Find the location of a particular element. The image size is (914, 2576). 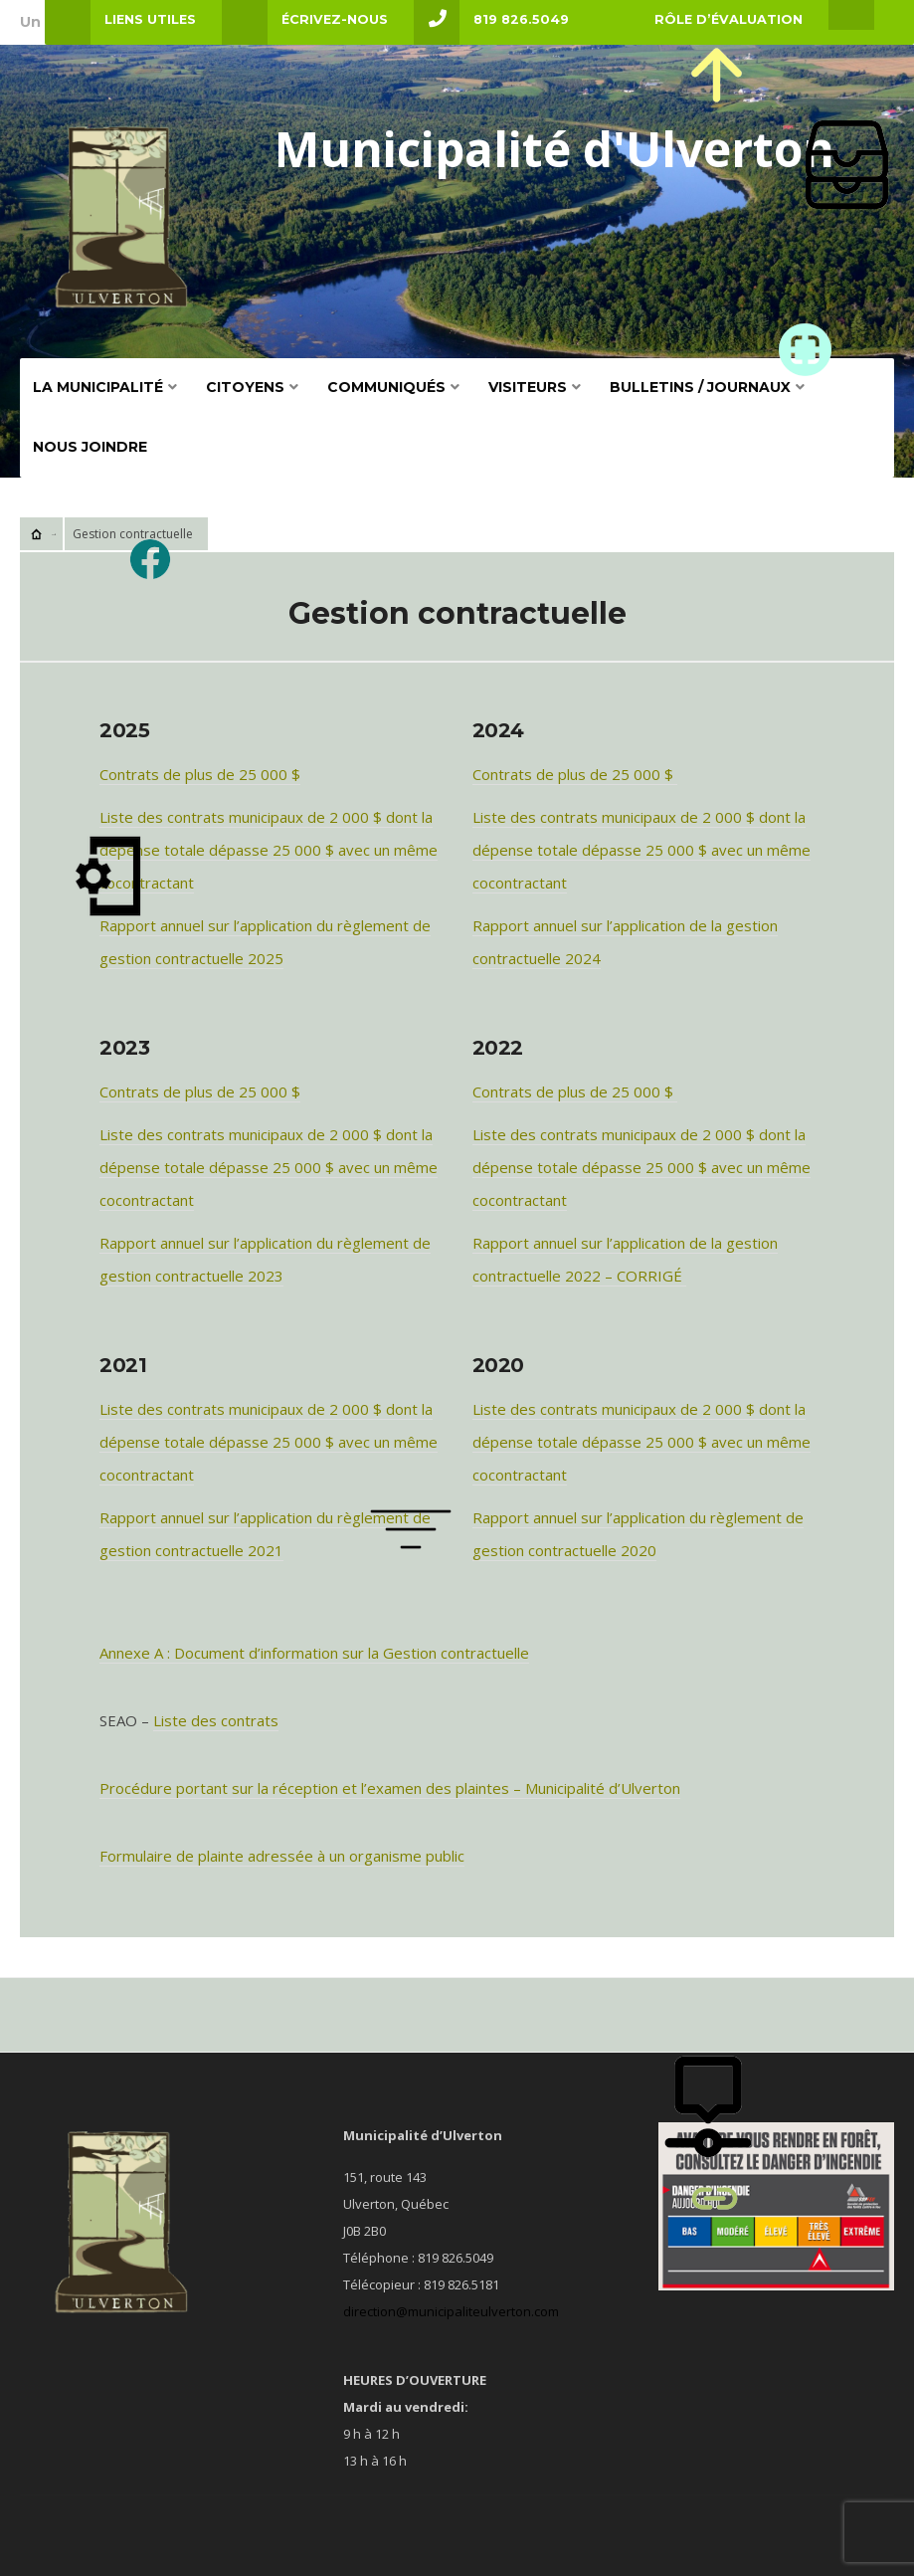

open Facebook app is located at coordinates (150, 559).